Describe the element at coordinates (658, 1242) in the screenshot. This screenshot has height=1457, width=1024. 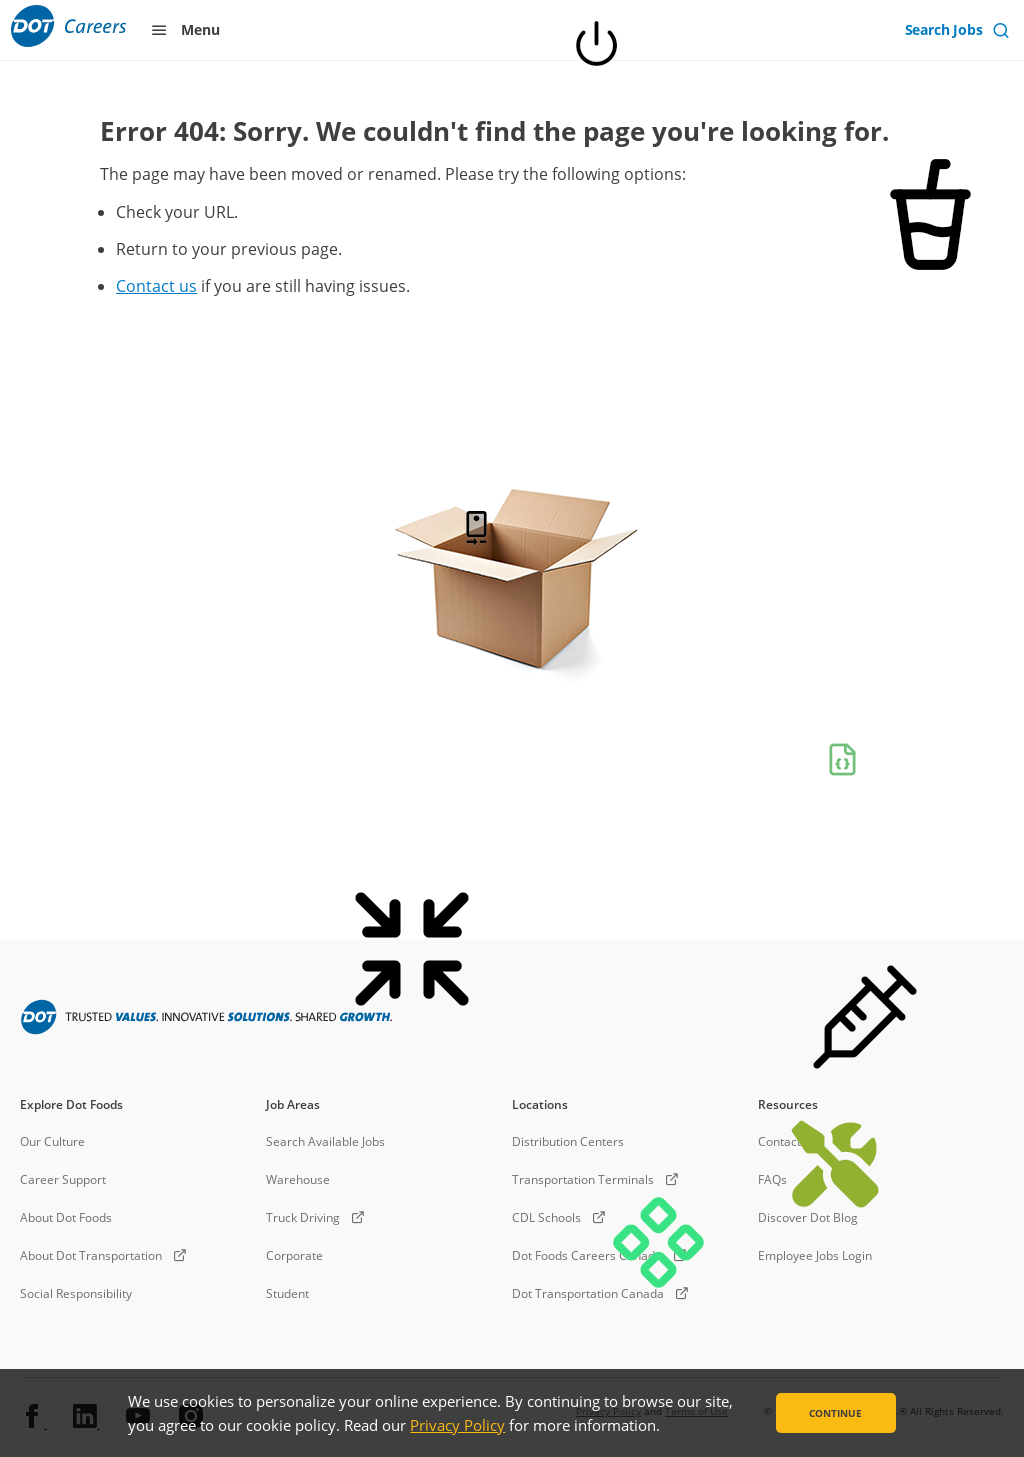
I see `view or manage UI components` at that location.